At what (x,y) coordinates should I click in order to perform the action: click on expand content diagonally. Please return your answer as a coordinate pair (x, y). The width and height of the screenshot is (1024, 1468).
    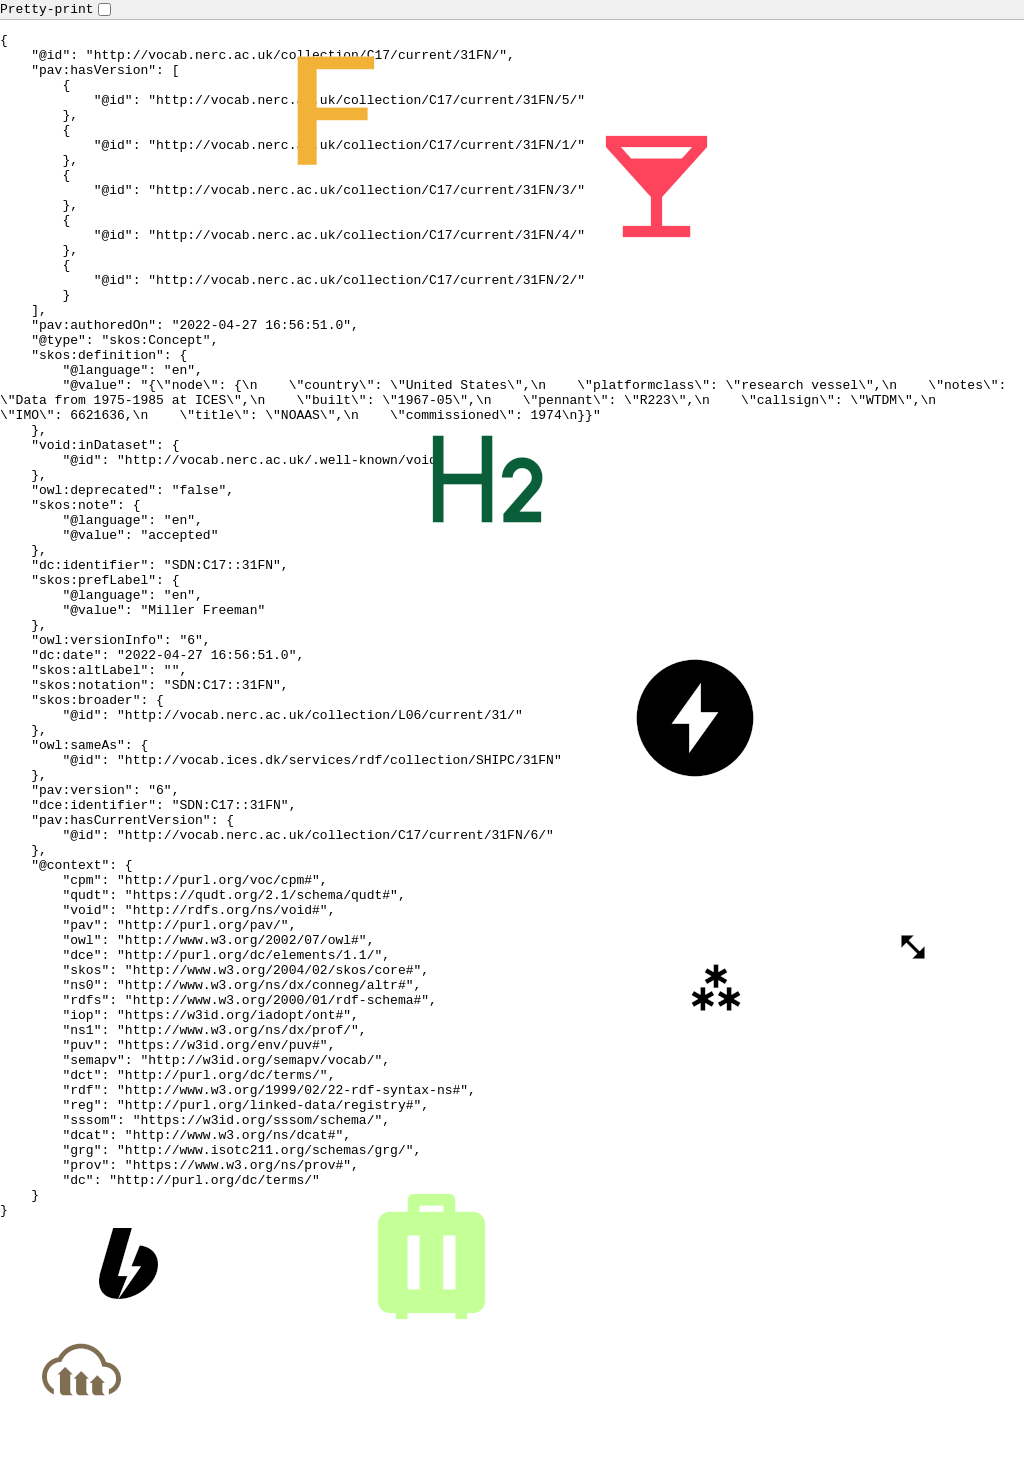
    Looking at the image, I should click on (913, 947).